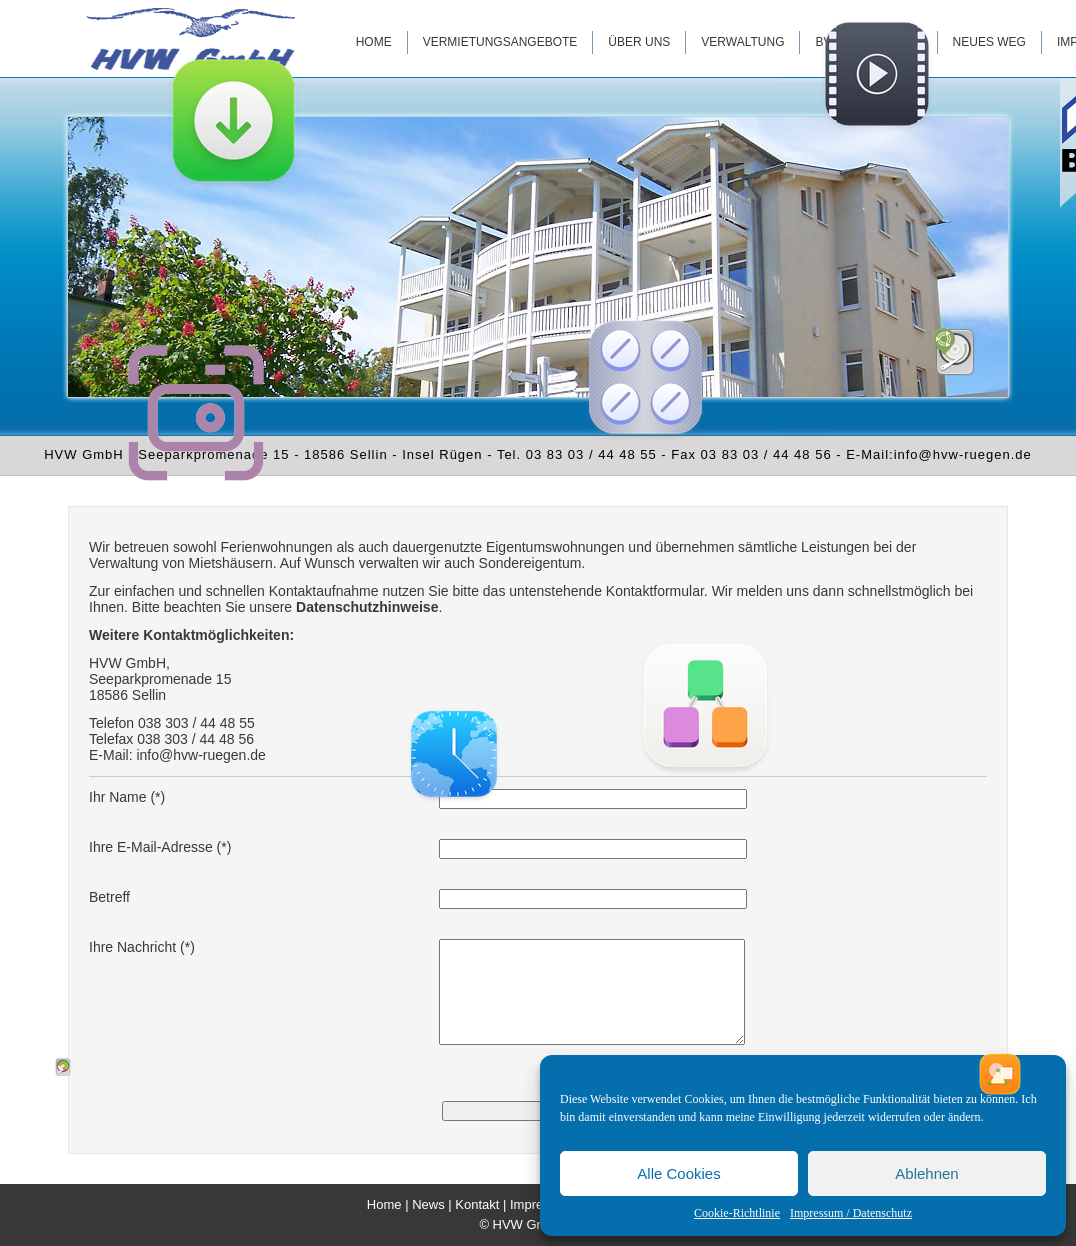 This screenshot has height=1246, width=1076. Describe the element at coordinates (196, 413) in the screenshot. I see `take a screenshot` at that location.